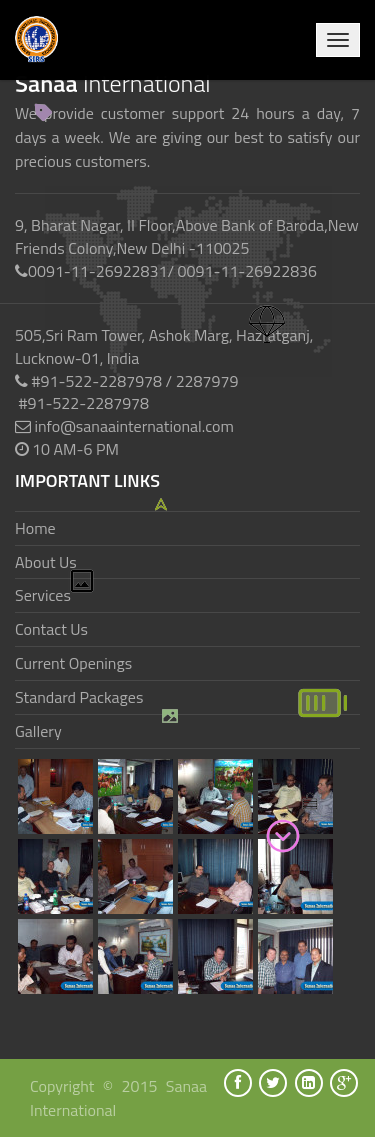  Describe the element at coordinates (310, 802) in the screenshot. I see `unlocked or unsecured state` at that location.